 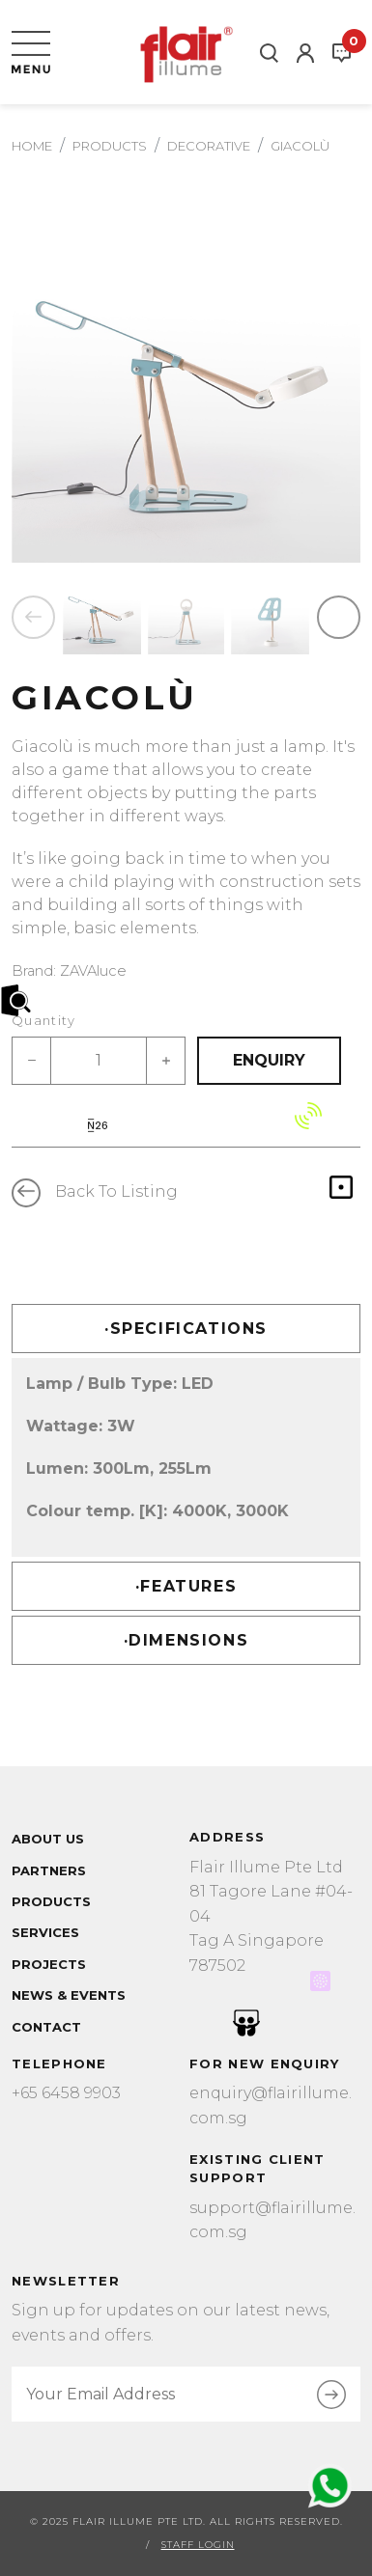 I want to click on open the N26 banking app, so click(x=98, y=1125).